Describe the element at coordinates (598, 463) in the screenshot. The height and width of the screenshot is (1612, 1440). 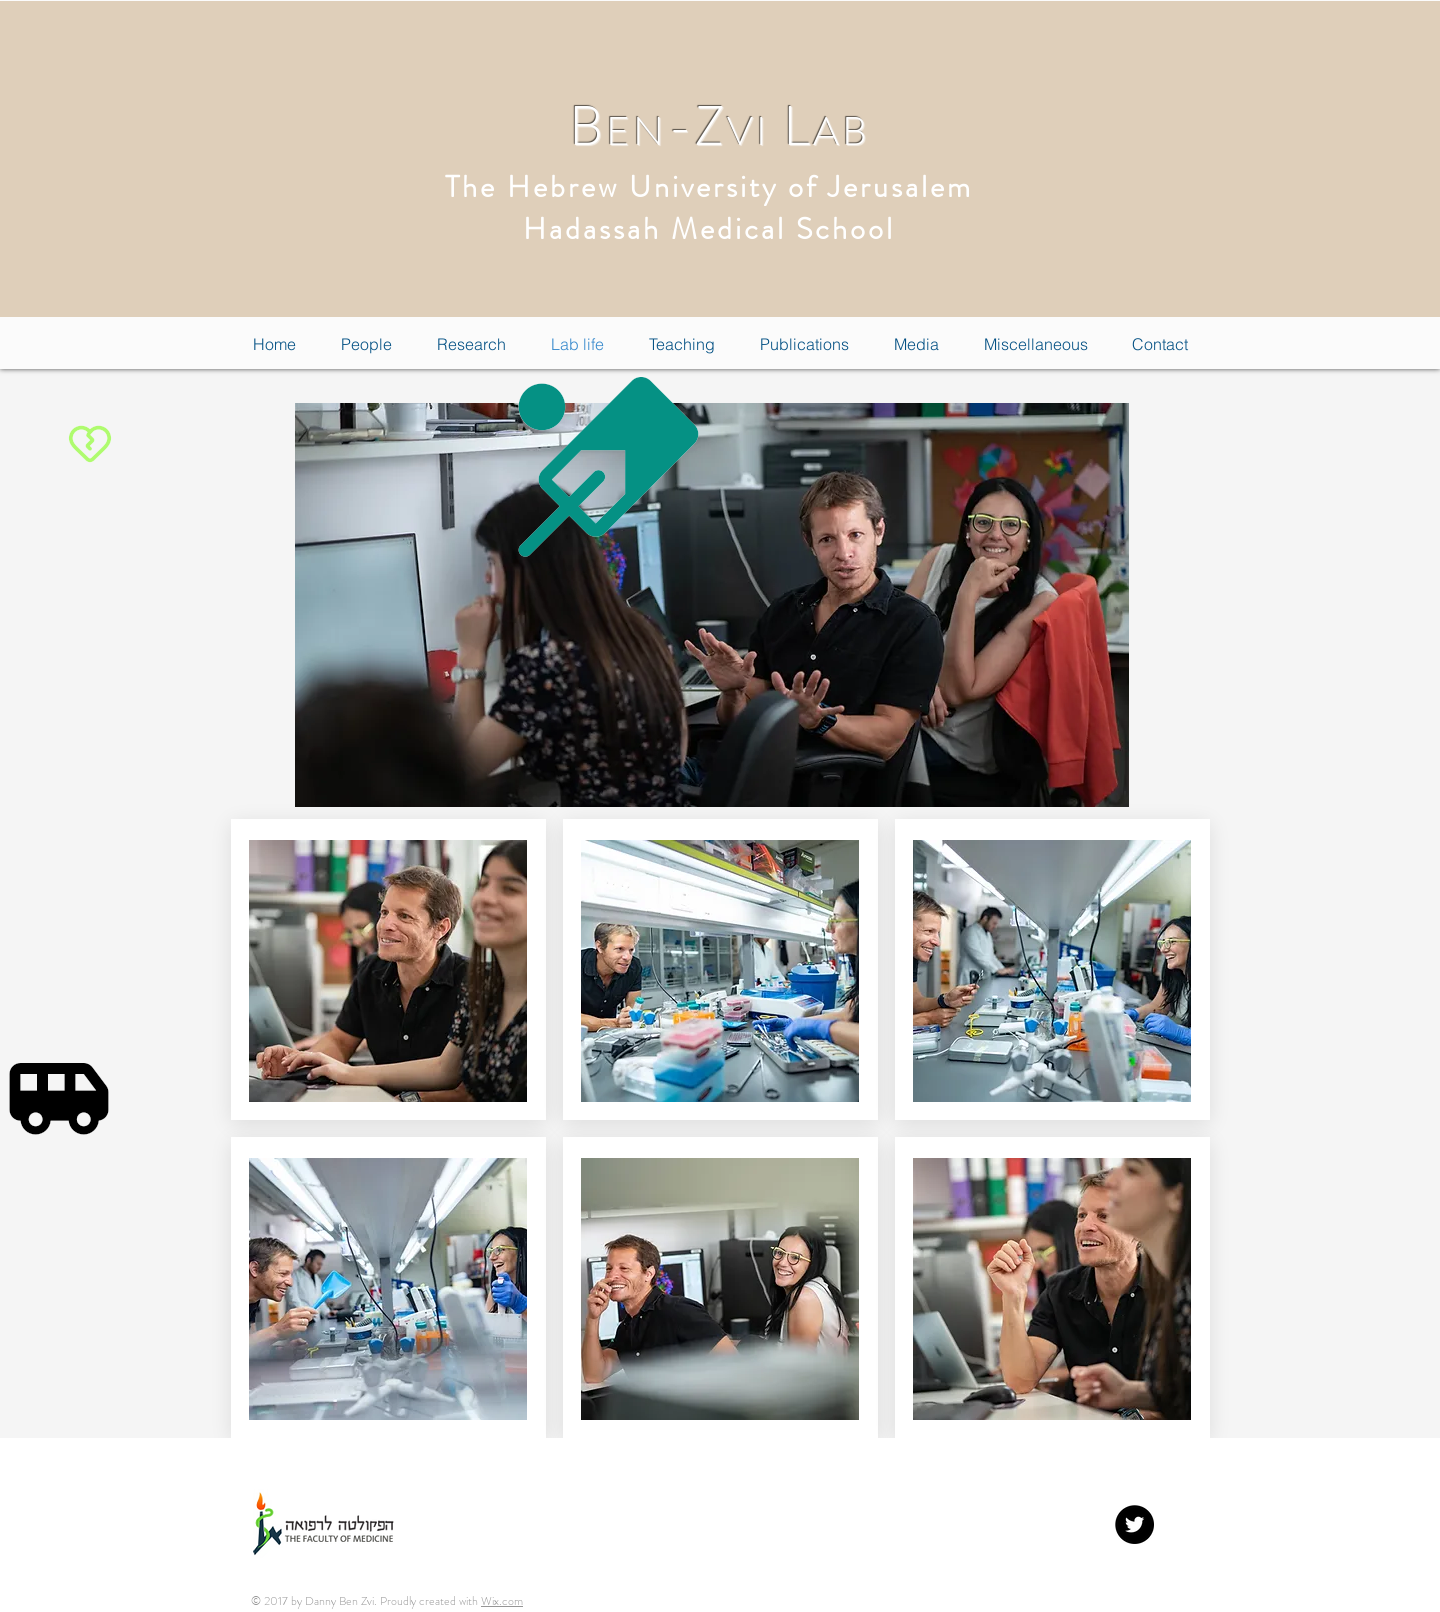
I see `access cricket sports scores or content` at that location.